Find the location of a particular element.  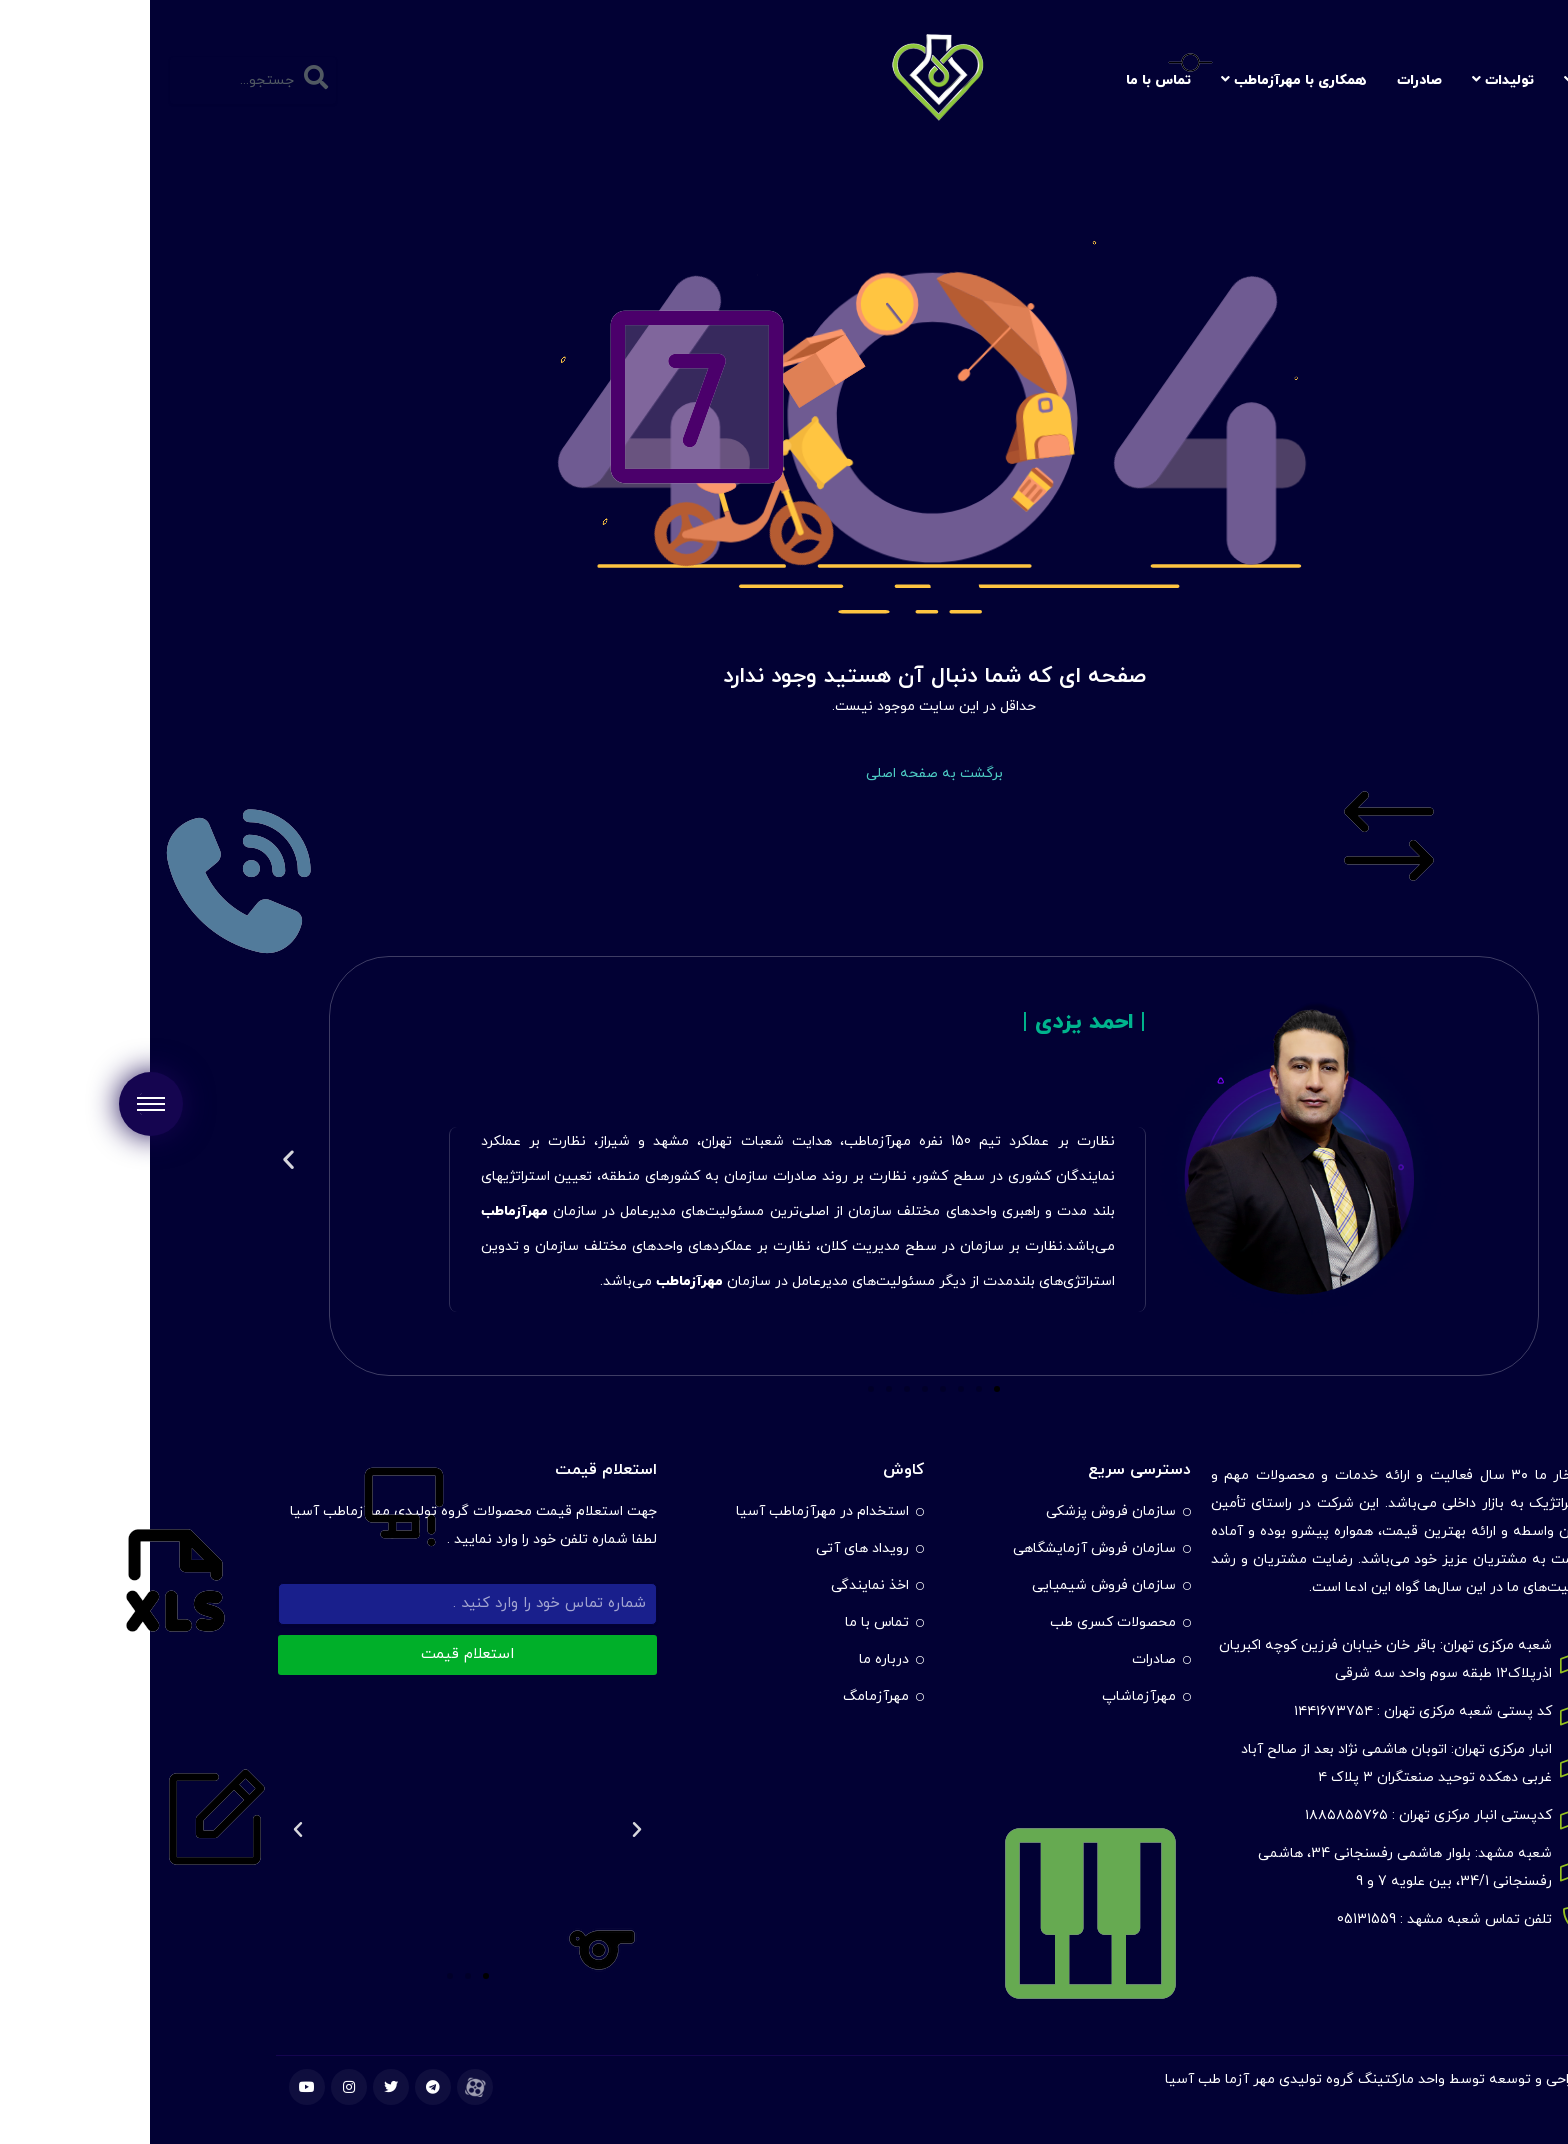

view commit history in version control is located at coordinates (1190, 62).